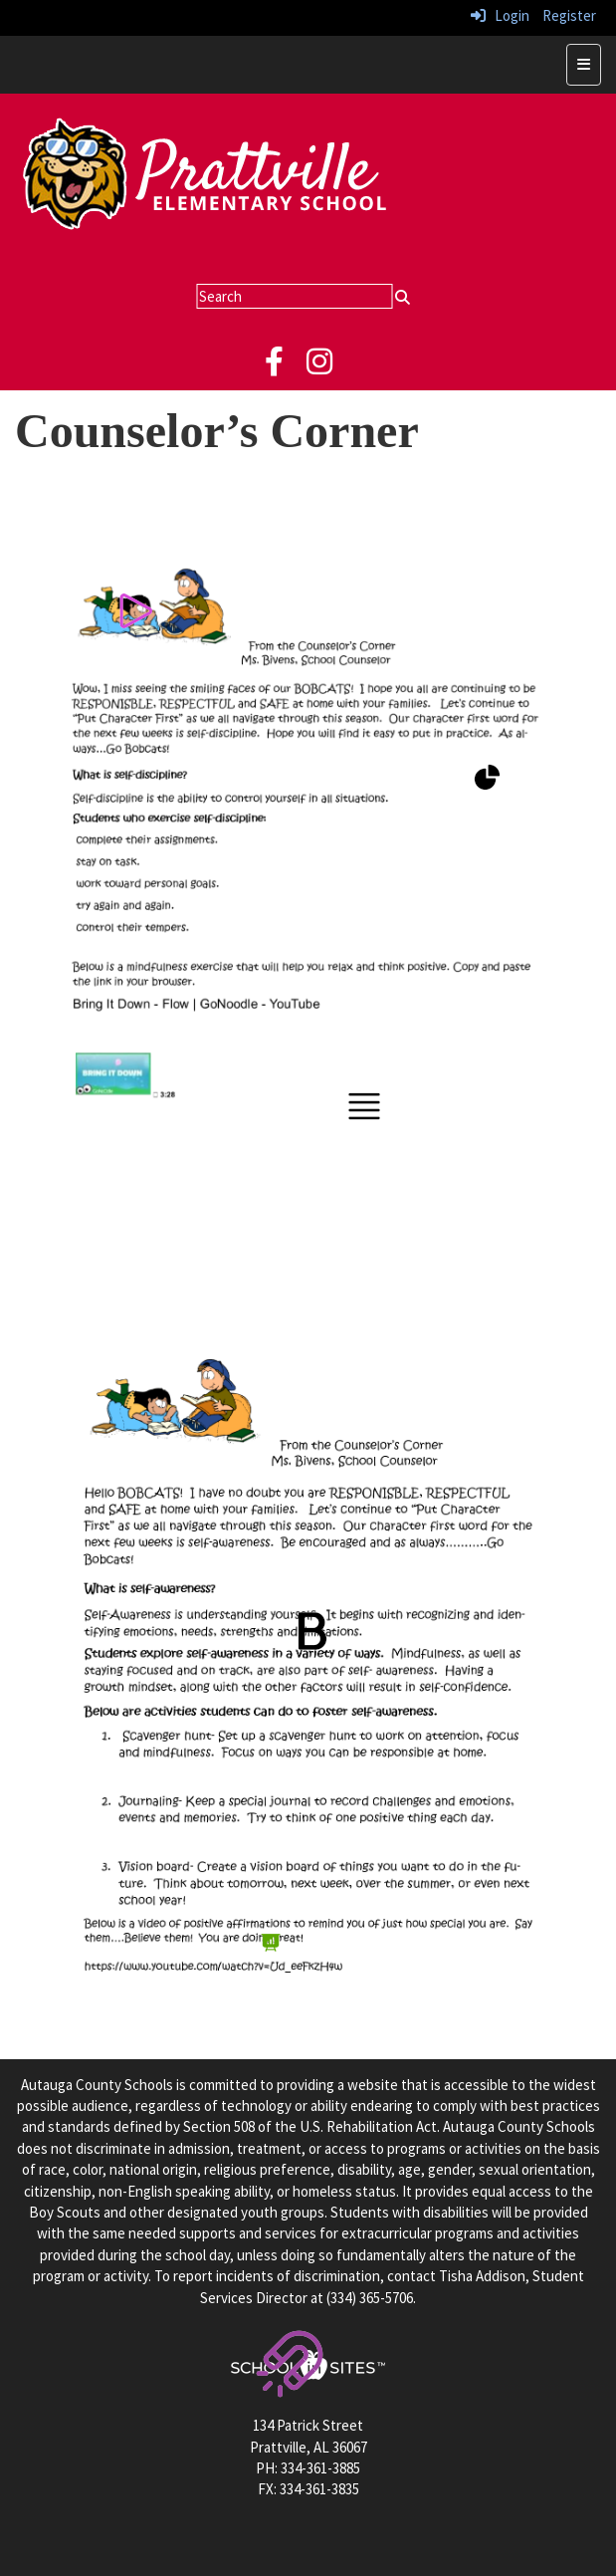  What do you see at coordinates (271, 1943) in the screenshot?
I see `view presentation or slideshow` at bounding box center [271, 1943].